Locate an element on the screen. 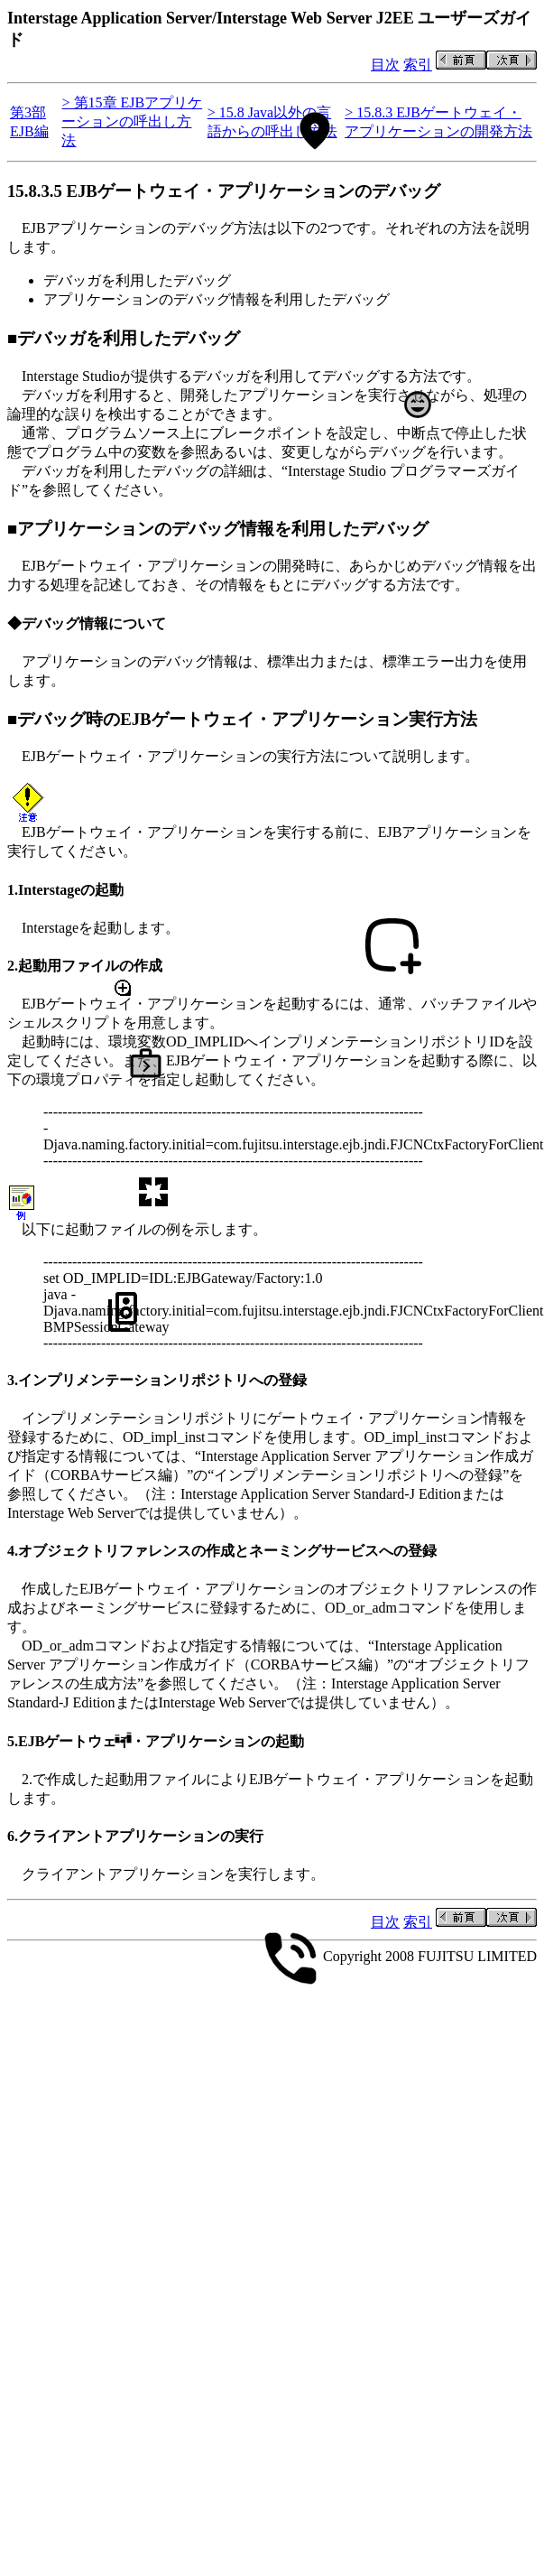 This screenshot has width=544, height=2576. schedule task for next week is located at coordinates (145, 1062).